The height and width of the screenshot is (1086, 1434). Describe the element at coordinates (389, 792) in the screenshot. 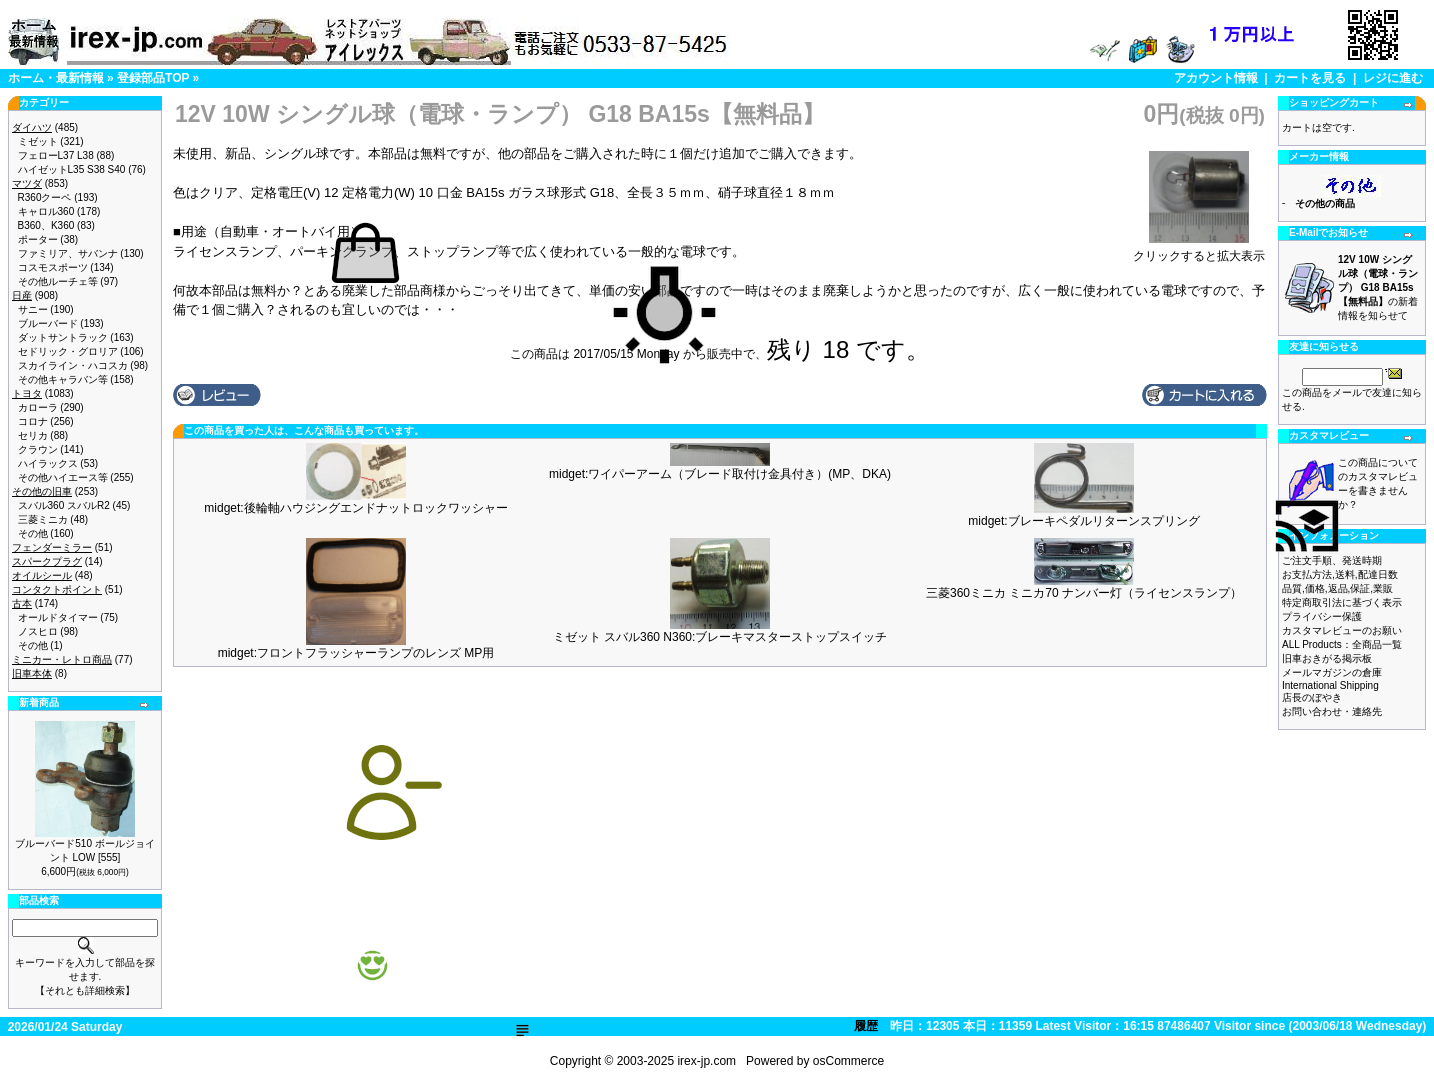

I see `remove a user or contact` at that location.